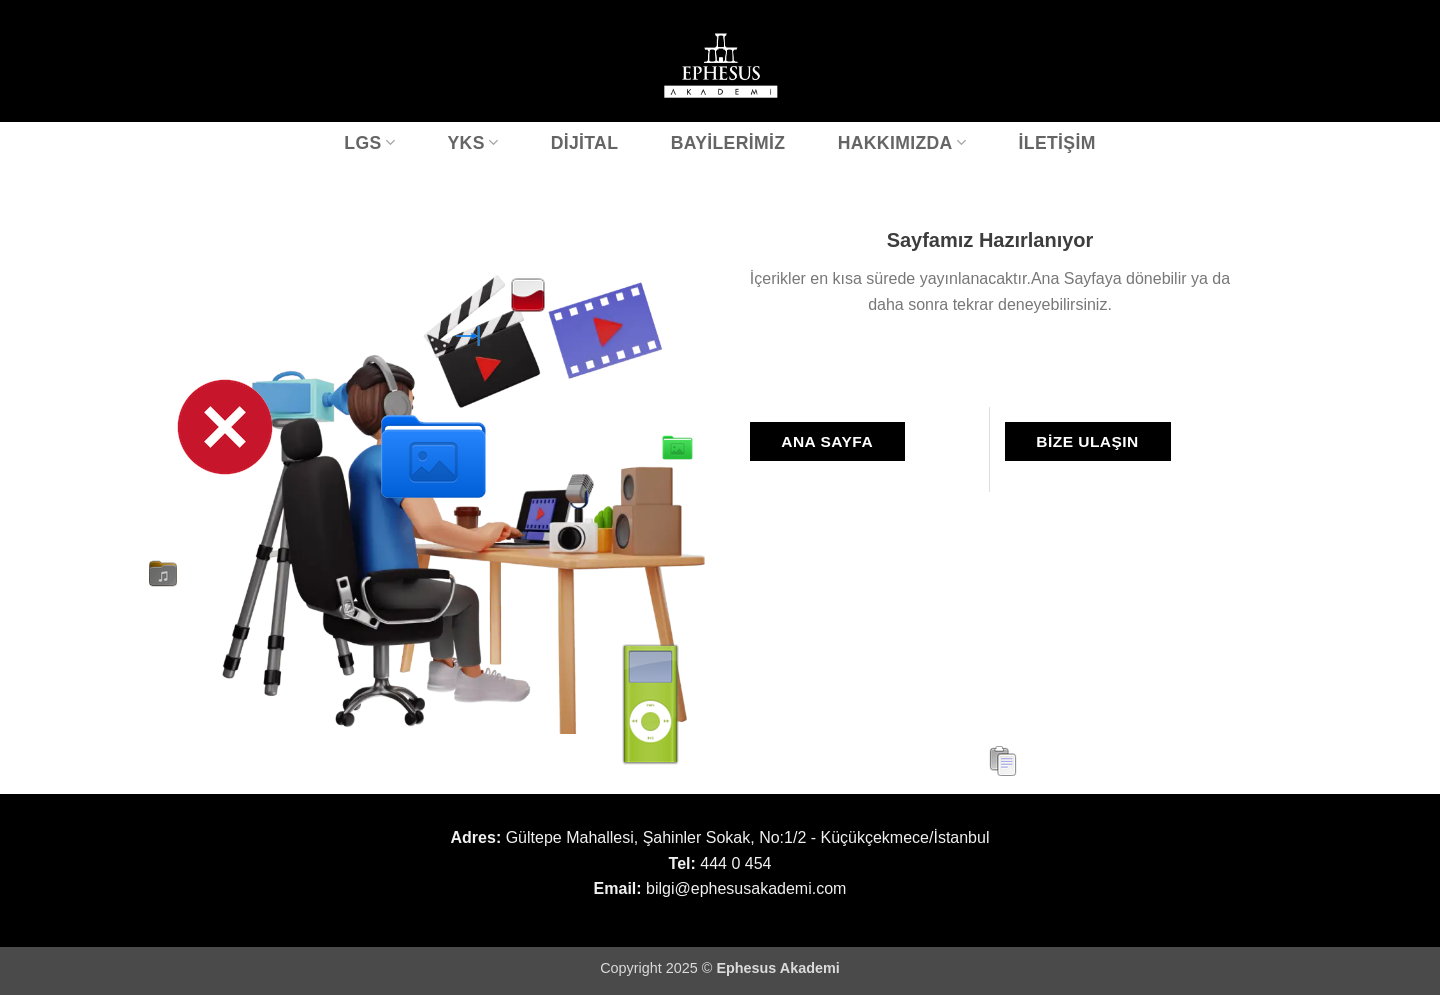  What do you see at coordinates (225, 427) in the screenshot?
I see `cancel the current action or operation` at bounding box center [225, 427].